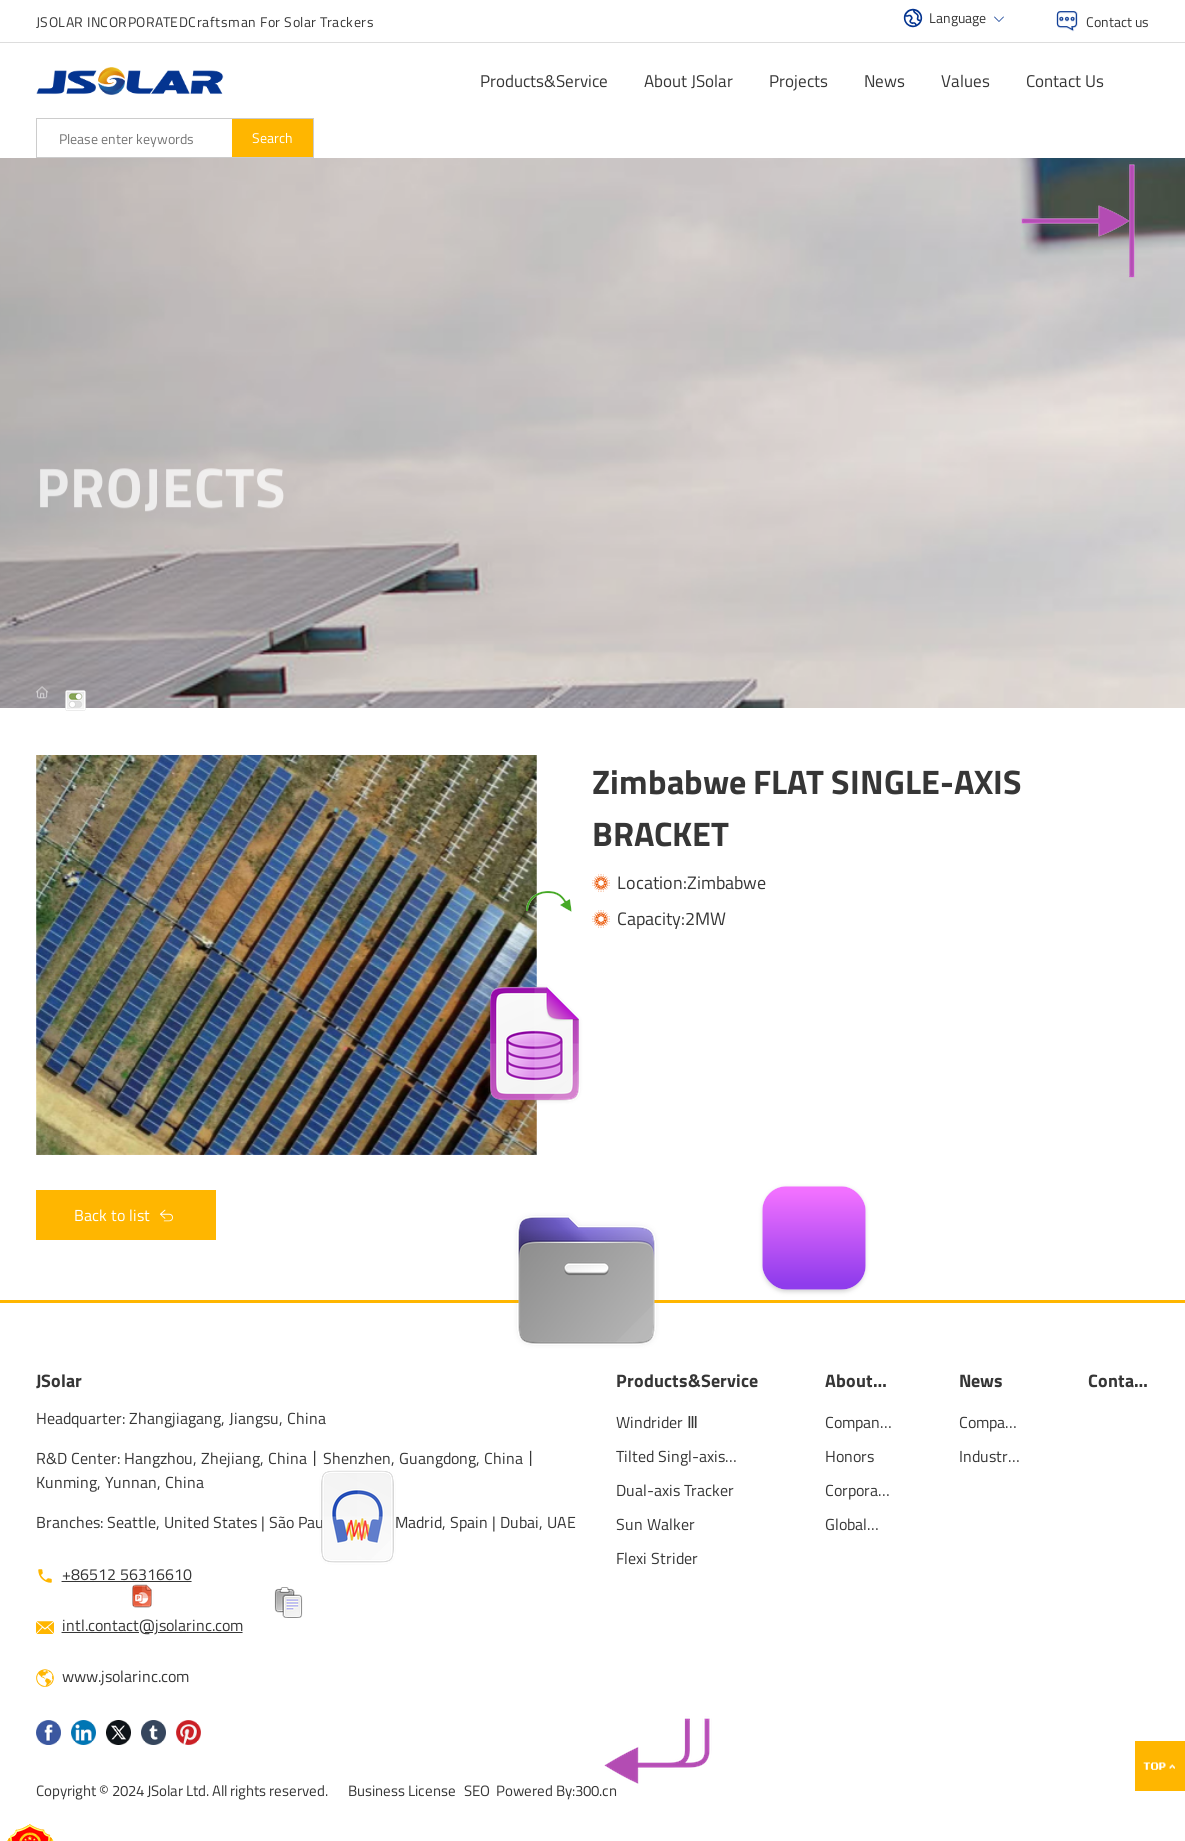 The image size is (1185, 1841). What do you see at coordinates (75, 700) in the screenshot?
I see `open gnome tweaks to customize desktop settings` at bounding box center [75, 700].